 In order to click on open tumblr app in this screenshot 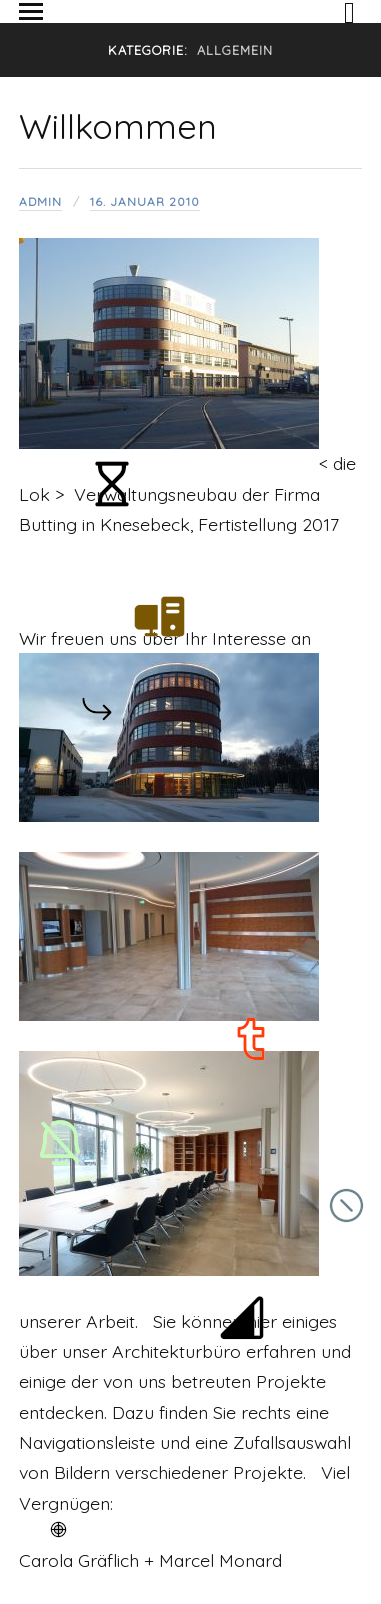, I will do `click(251, 1039)`.